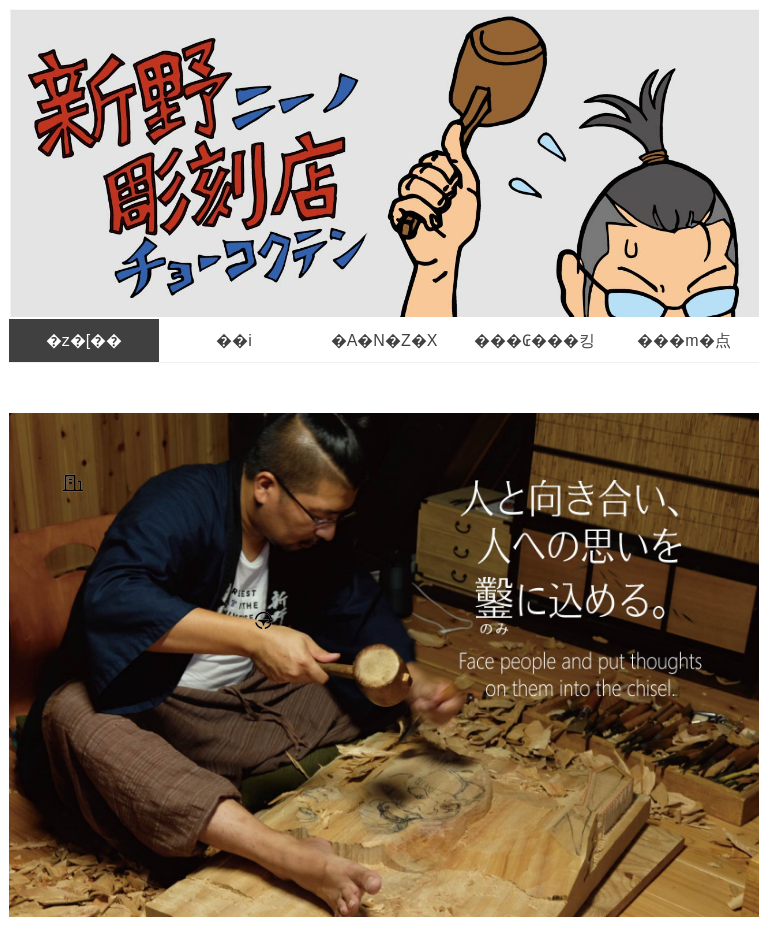 This screenshot has width=768, height=950. I want to click on view office or business location, so click(73, 483).